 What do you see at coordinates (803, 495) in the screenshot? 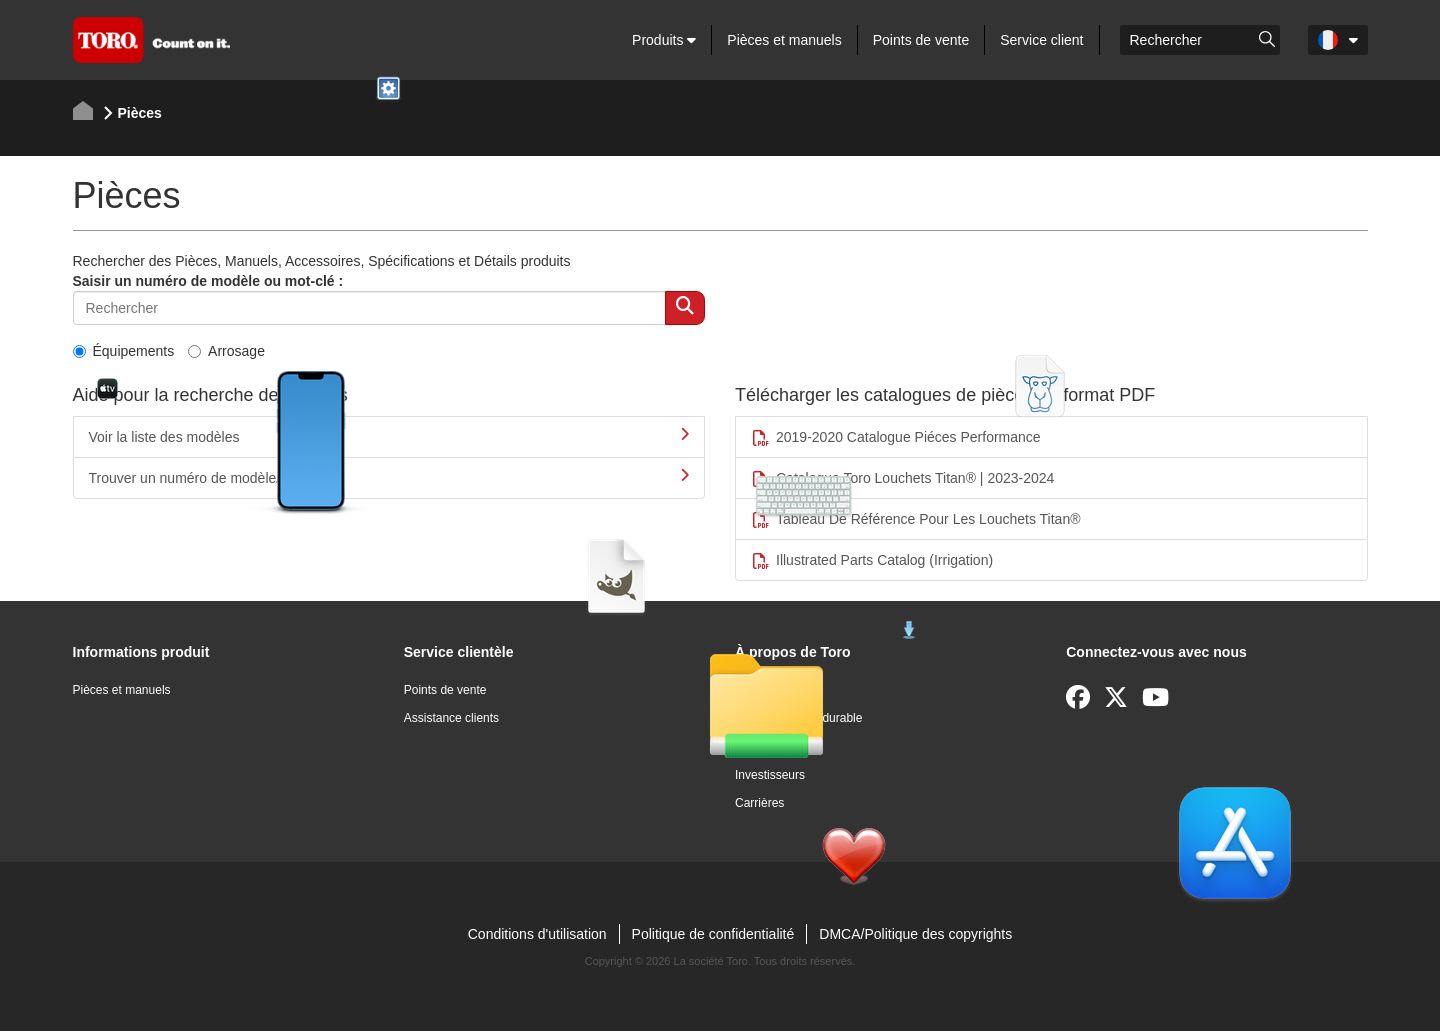
I see `connect to a wireless bluetooth keyboard` at bounding box center [803, 495].